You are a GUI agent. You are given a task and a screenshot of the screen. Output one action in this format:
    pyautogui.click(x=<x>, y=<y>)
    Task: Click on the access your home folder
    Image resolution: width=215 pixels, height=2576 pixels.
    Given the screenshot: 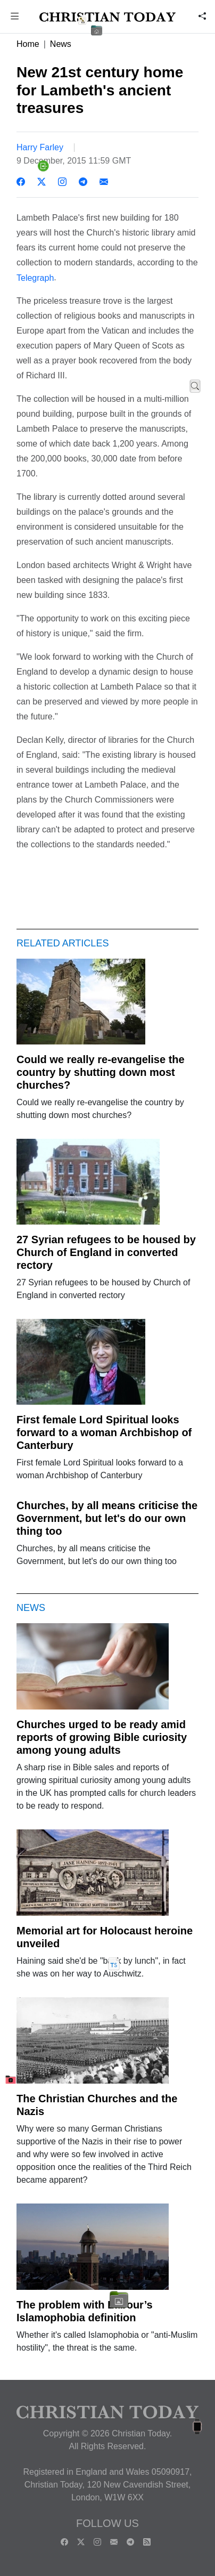 What is the action you would take?
    pyautogui.click(x=96, y=30)
    